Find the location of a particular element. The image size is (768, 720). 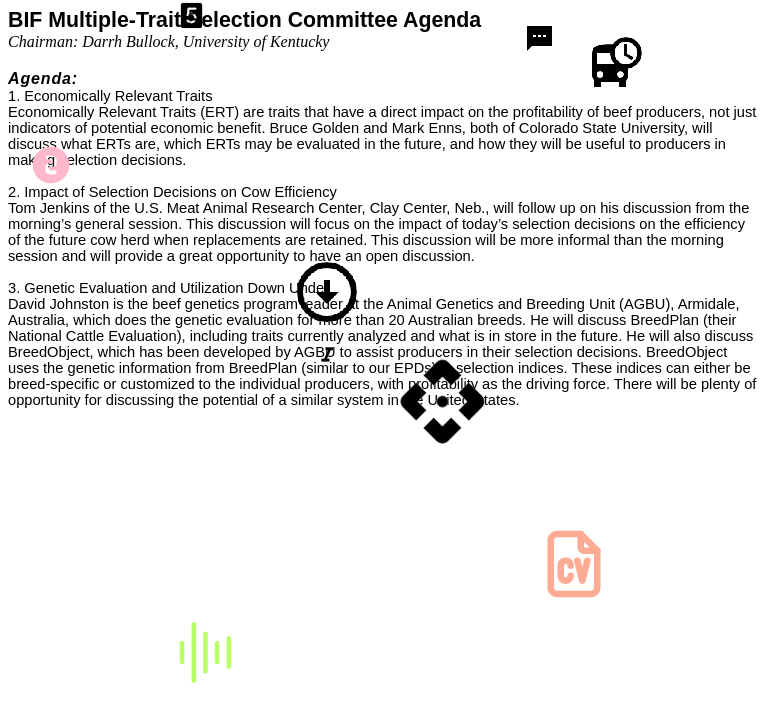

view departure times for transit is located at coordinates (617, 62).